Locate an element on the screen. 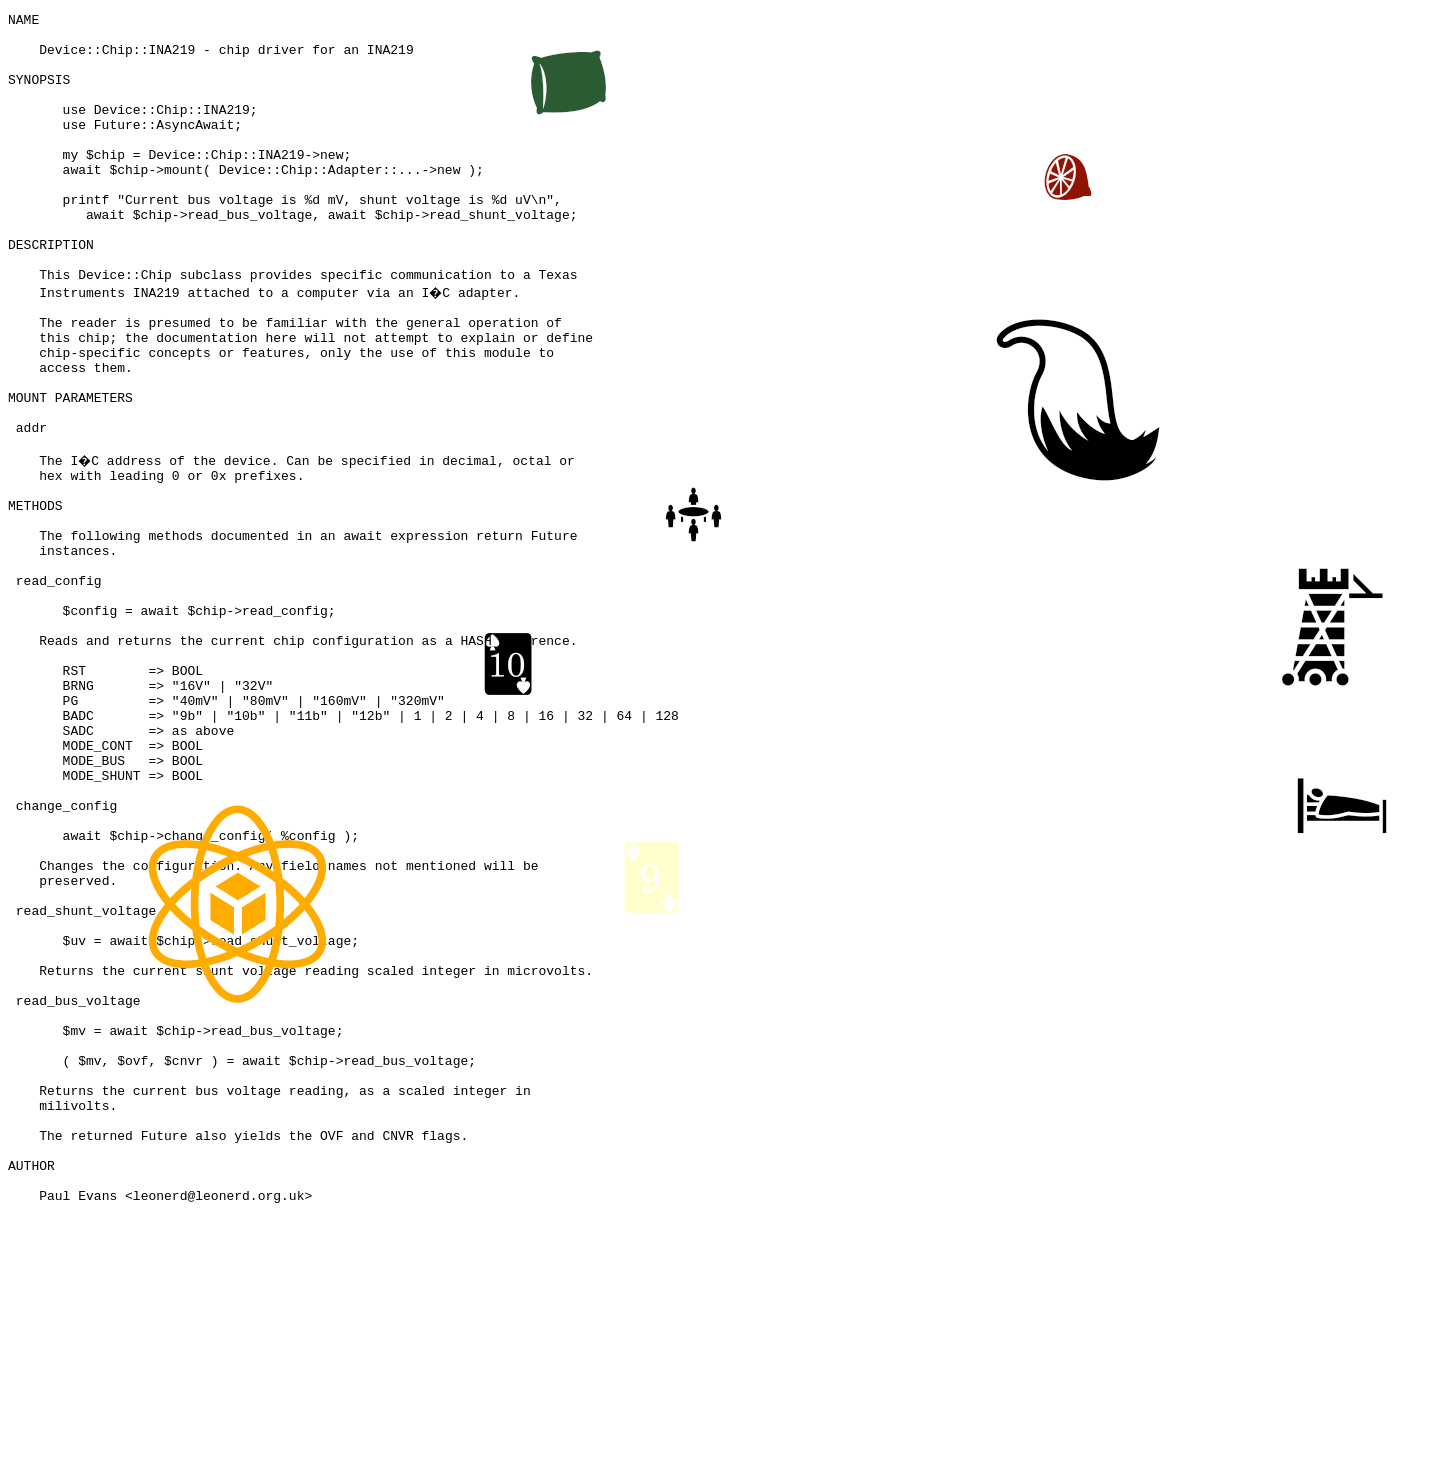  join or schedule a meeting is located at coordinates (693, 514).